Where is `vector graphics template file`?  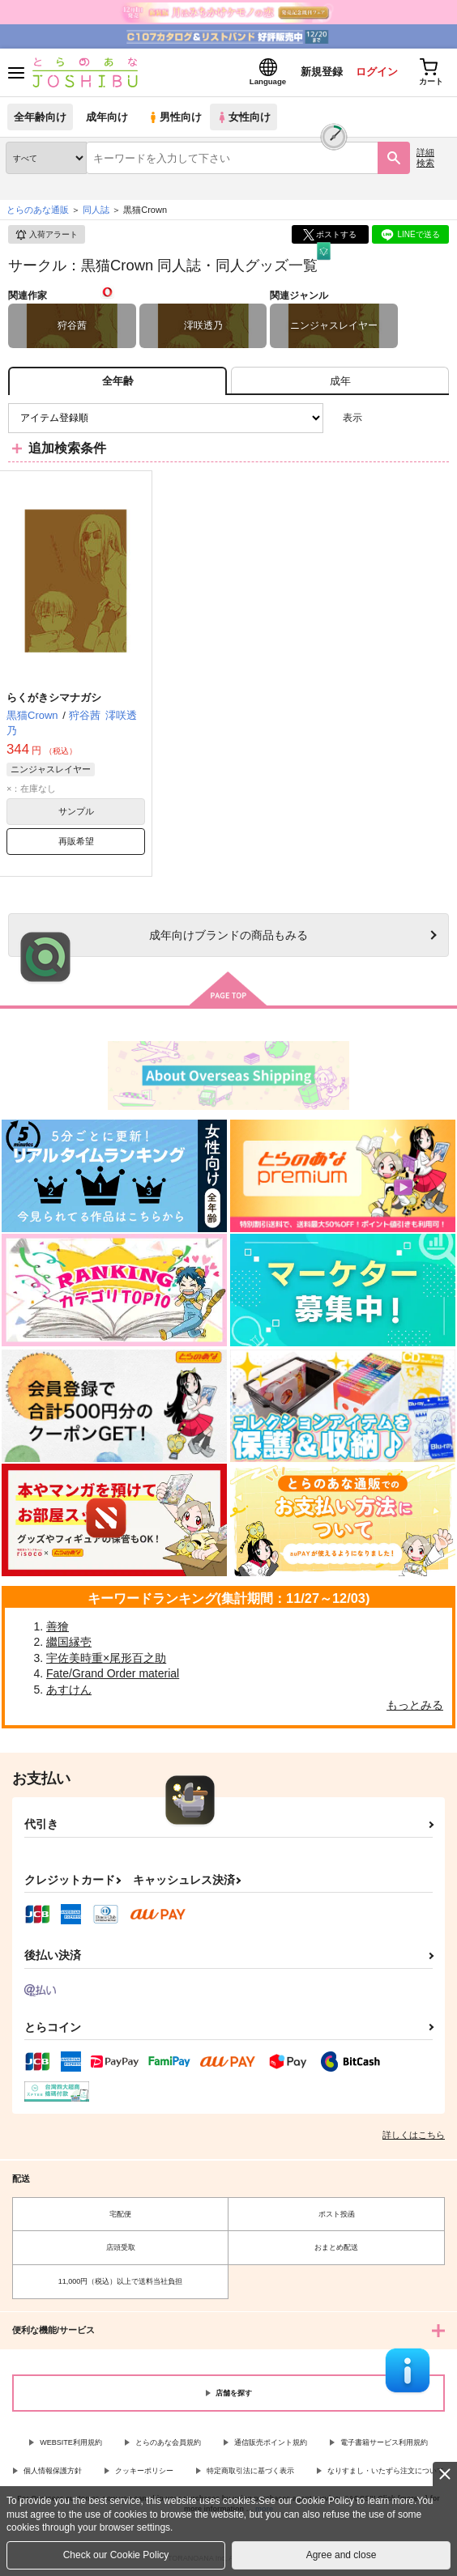
vector graphics template file is located at coordinates (323, 251).